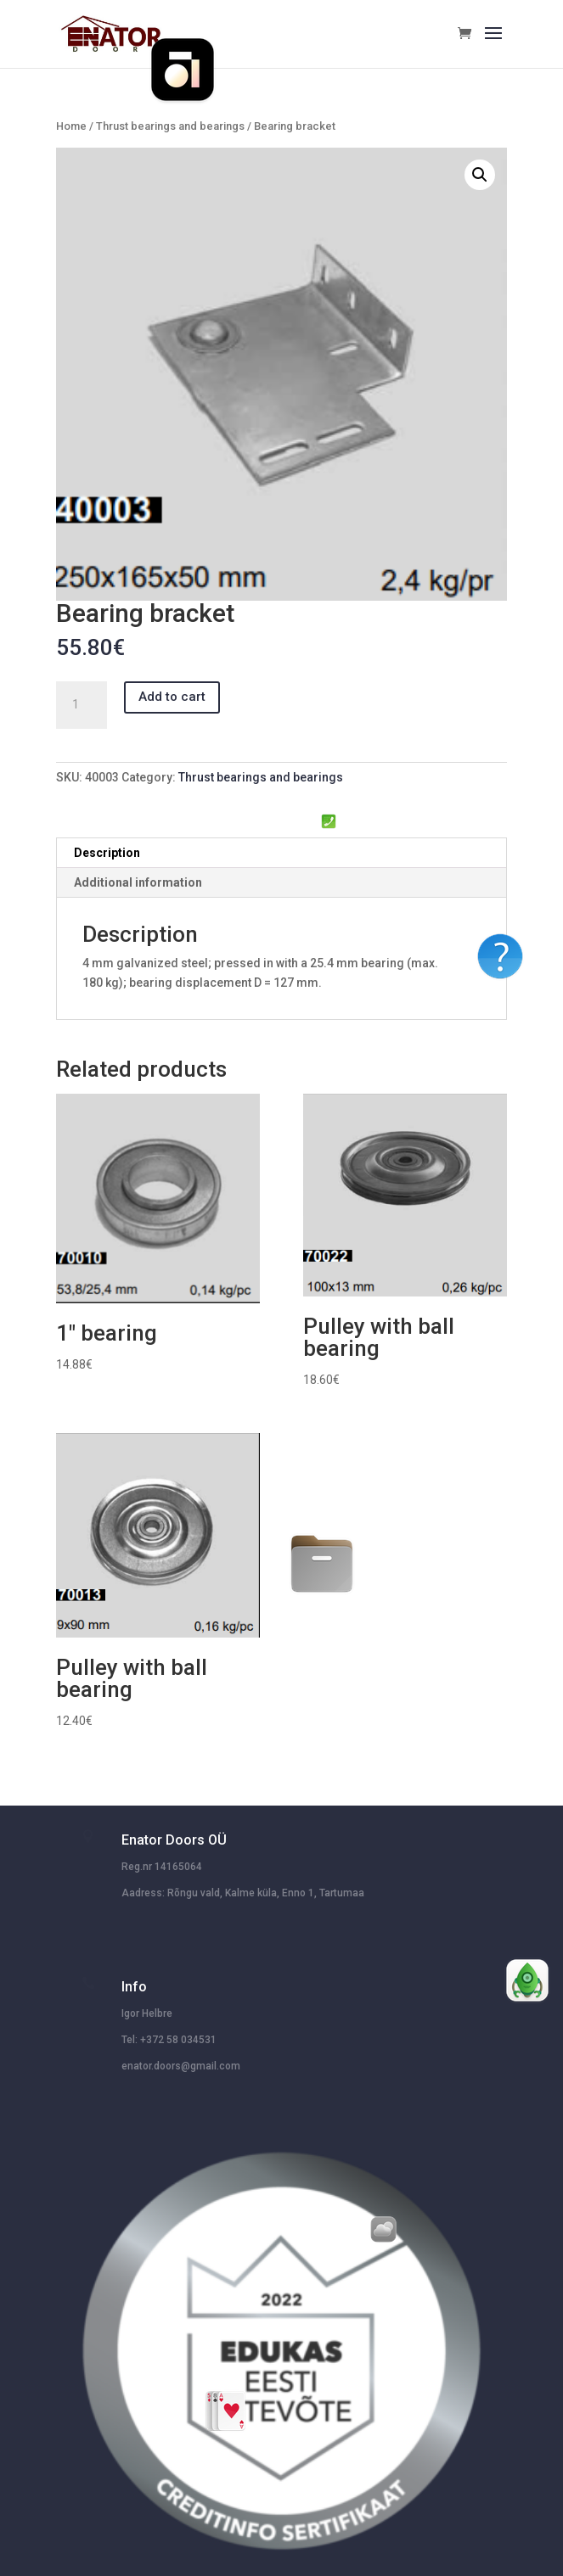 The height and width of the screenshot is (2576, 563). What do you see at coordinates (322, 1564) in the screenshot?
I see `open the file manager application` at bounding box center [322, 1564].